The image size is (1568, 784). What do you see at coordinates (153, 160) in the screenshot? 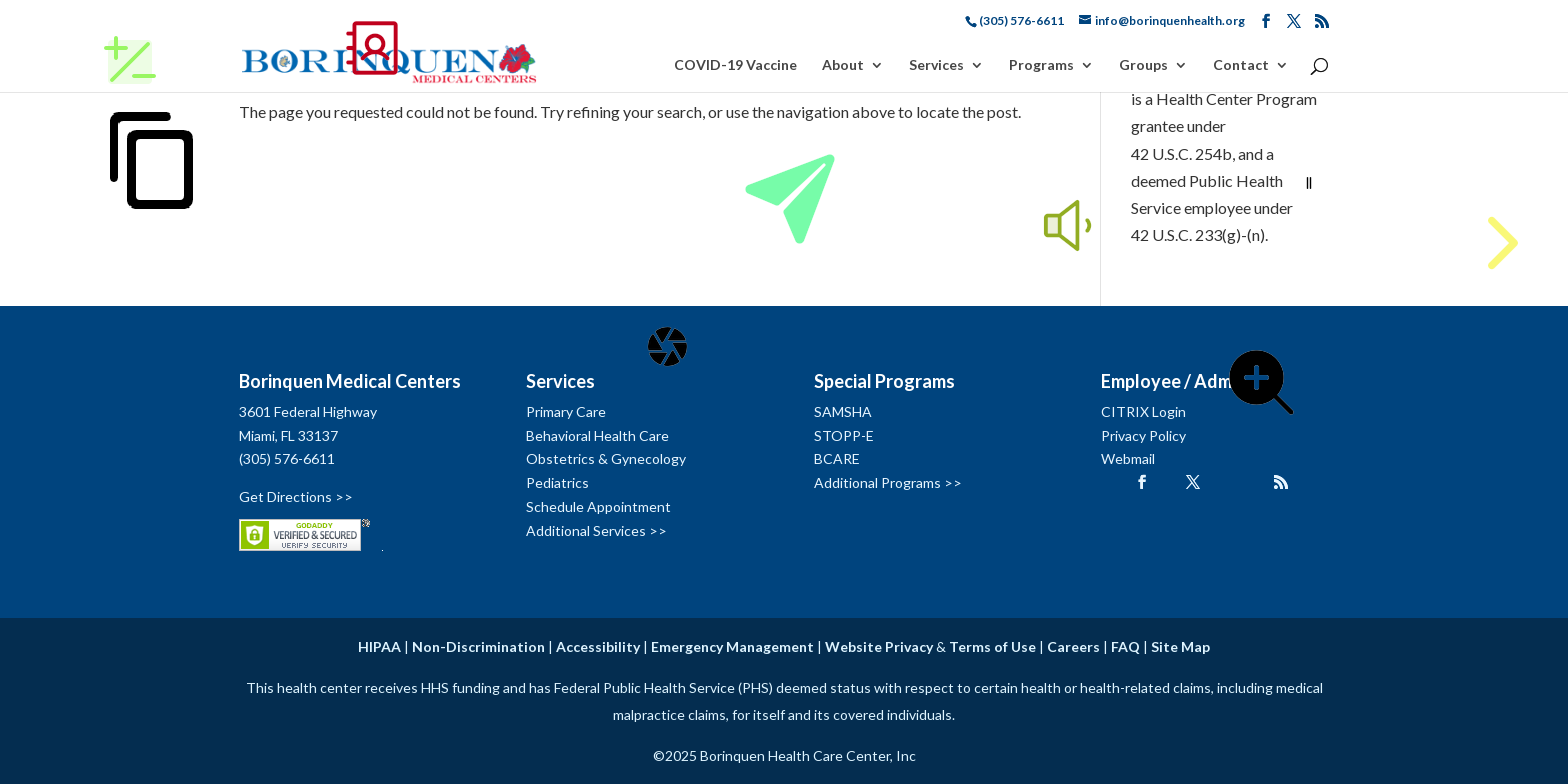
I see `copy to clipboard` at bounding box center [153, 160].